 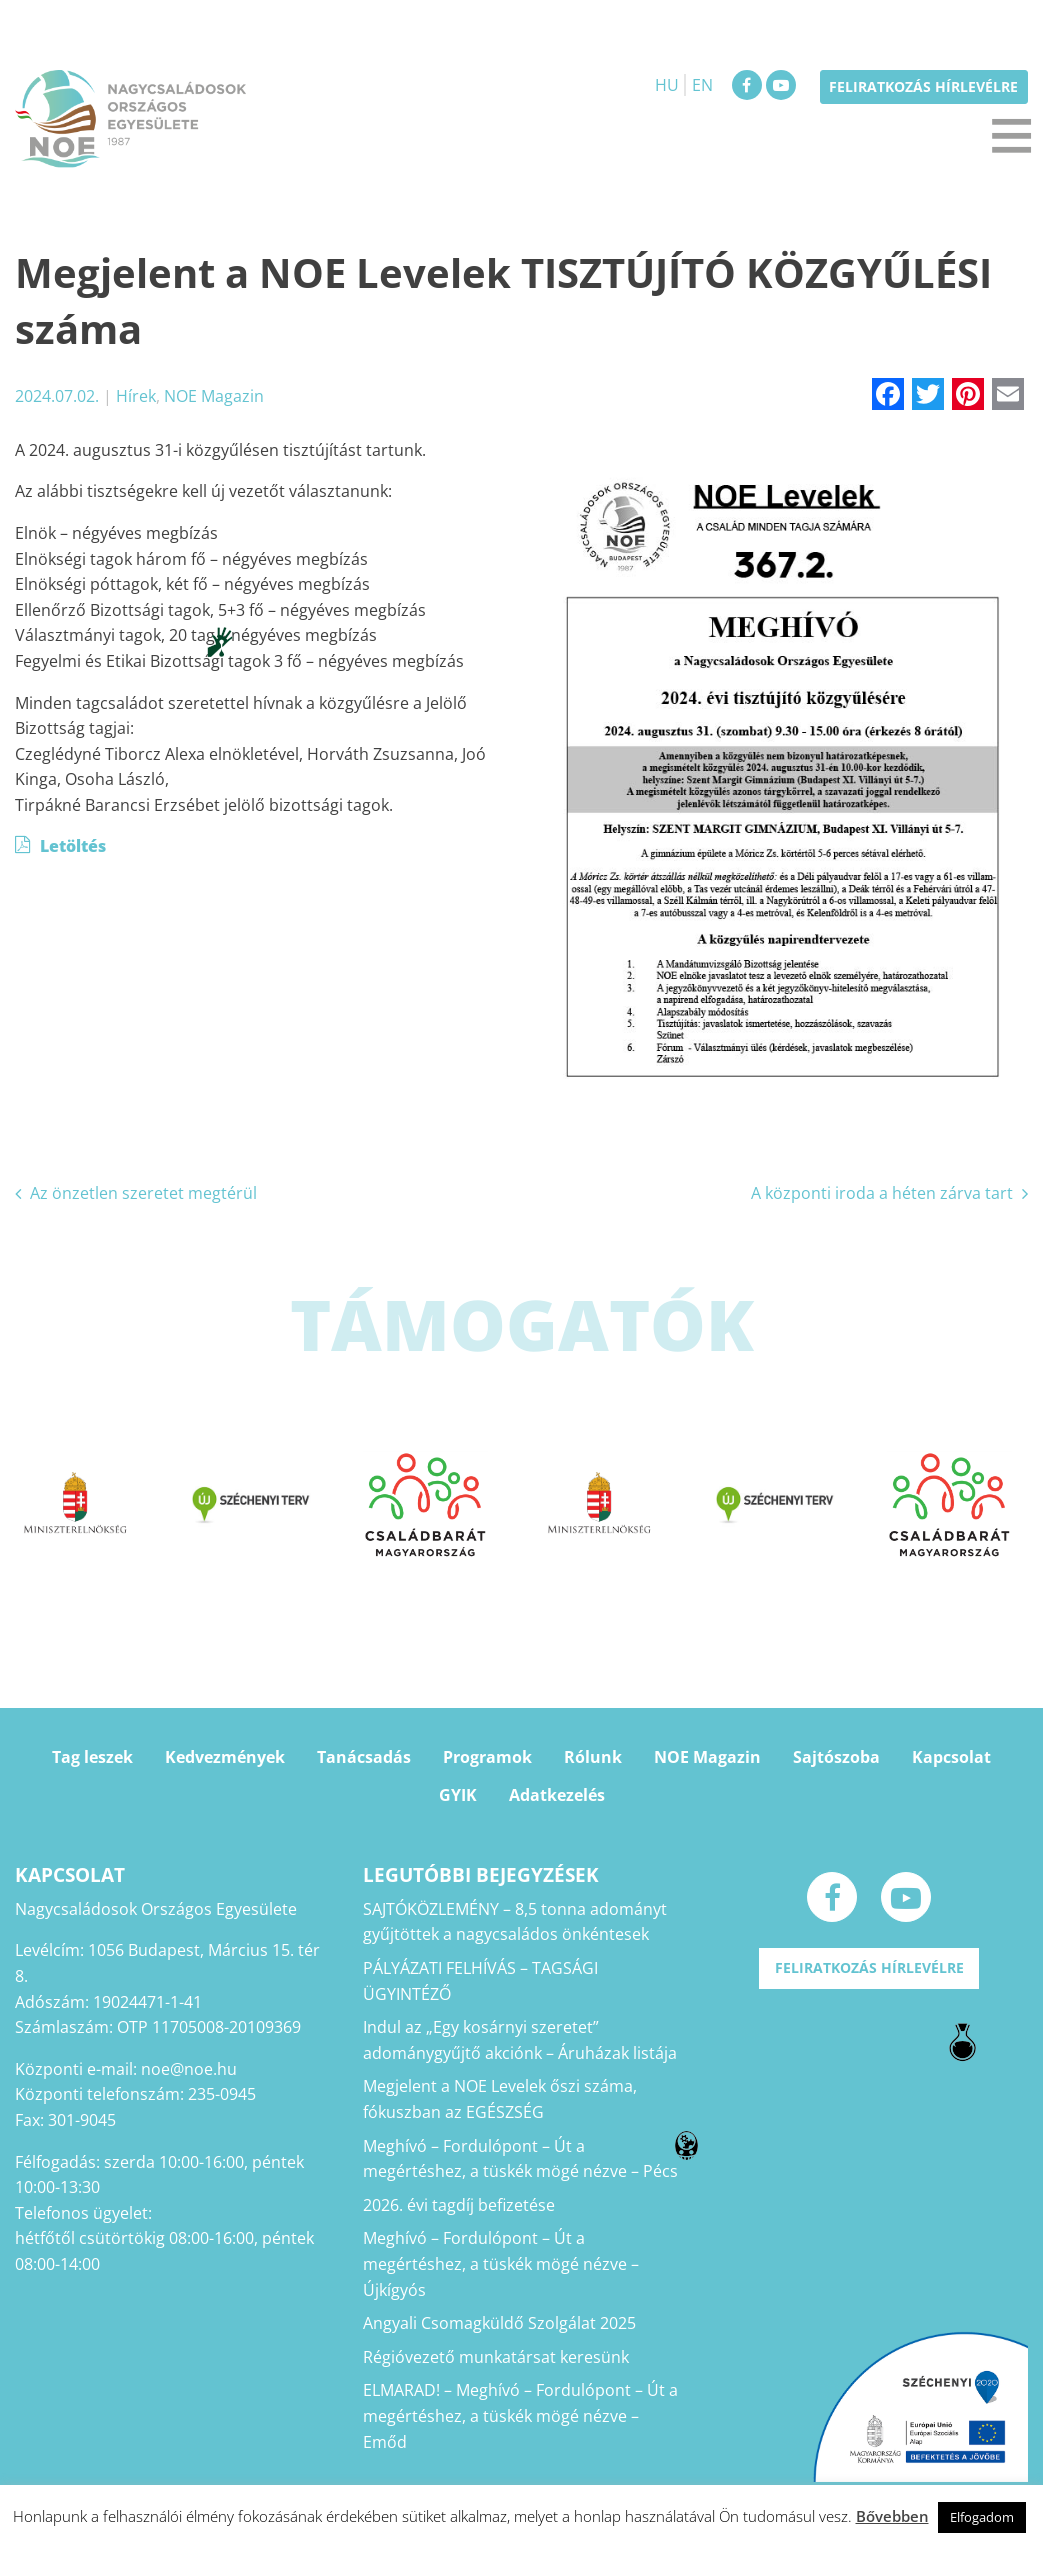 What do you see at coordinates (686, 2145) in the screenshot?
I see `access AI or machine learning features` at bounding box center [686, 2145].